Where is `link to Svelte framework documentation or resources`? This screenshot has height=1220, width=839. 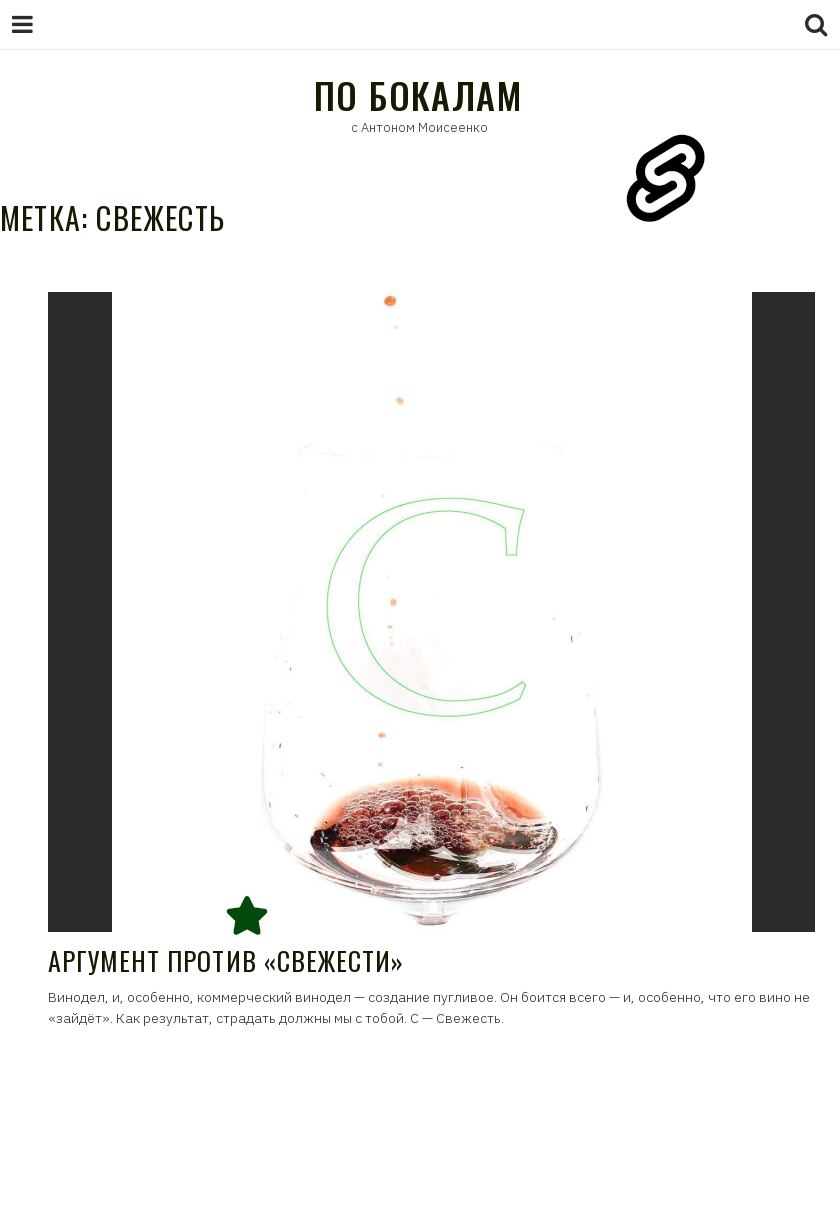 link to Svelte framework documentation or resources is located at coordinates (668, 176).